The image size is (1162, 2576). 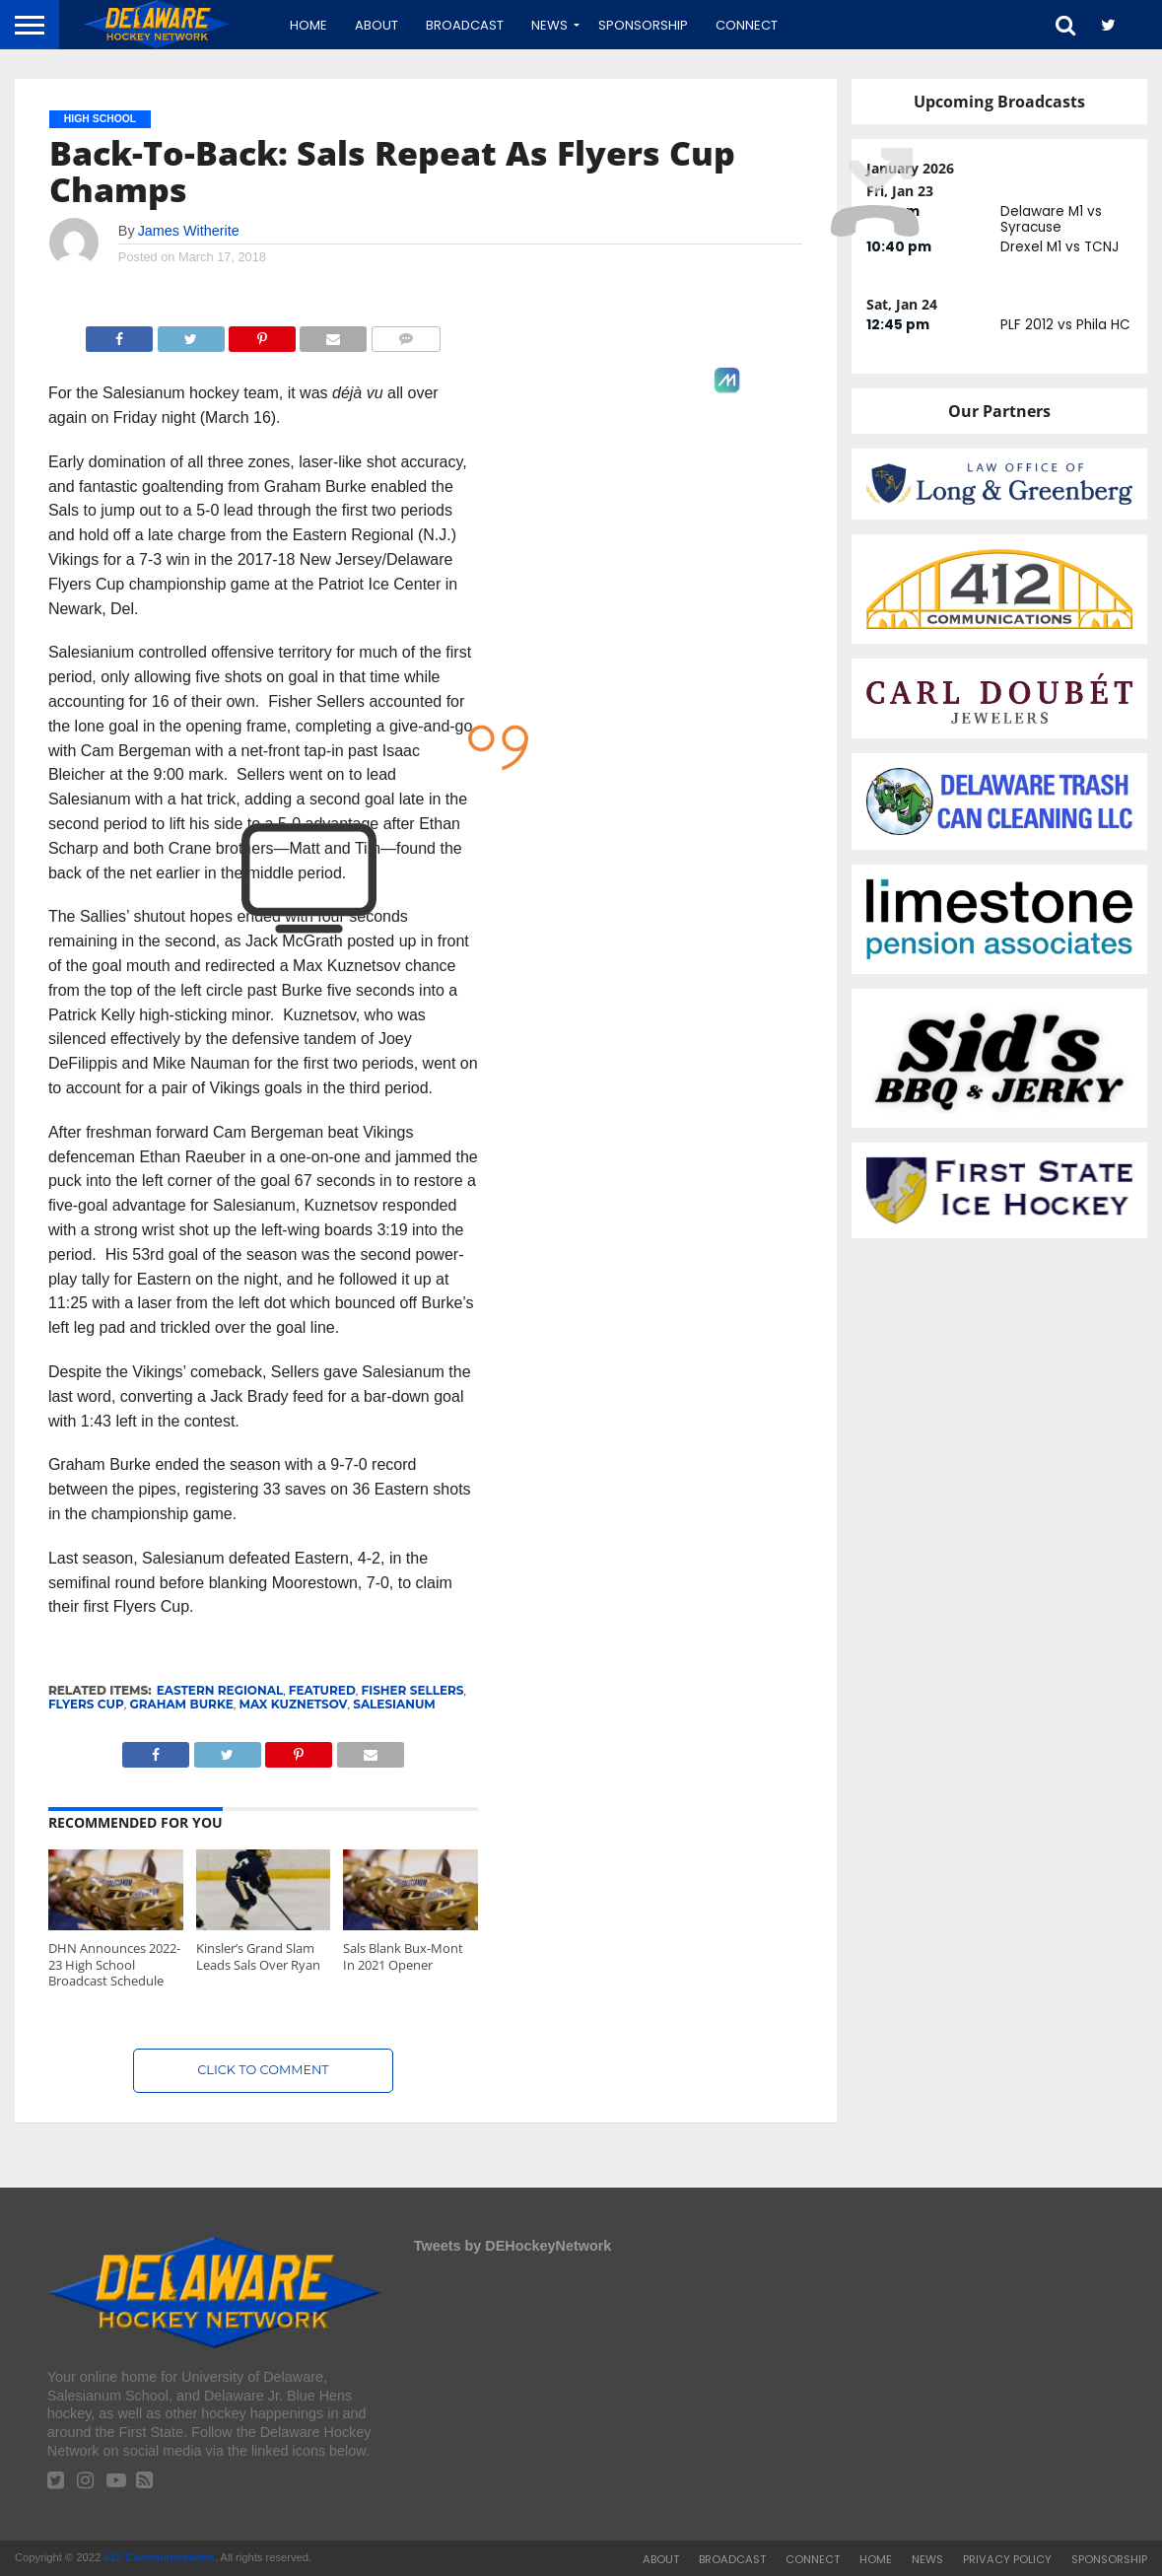 What do you see at coordinates (726, 380) in the screenshot?
I see `open the maxint app` at bounding box center [726, 380].